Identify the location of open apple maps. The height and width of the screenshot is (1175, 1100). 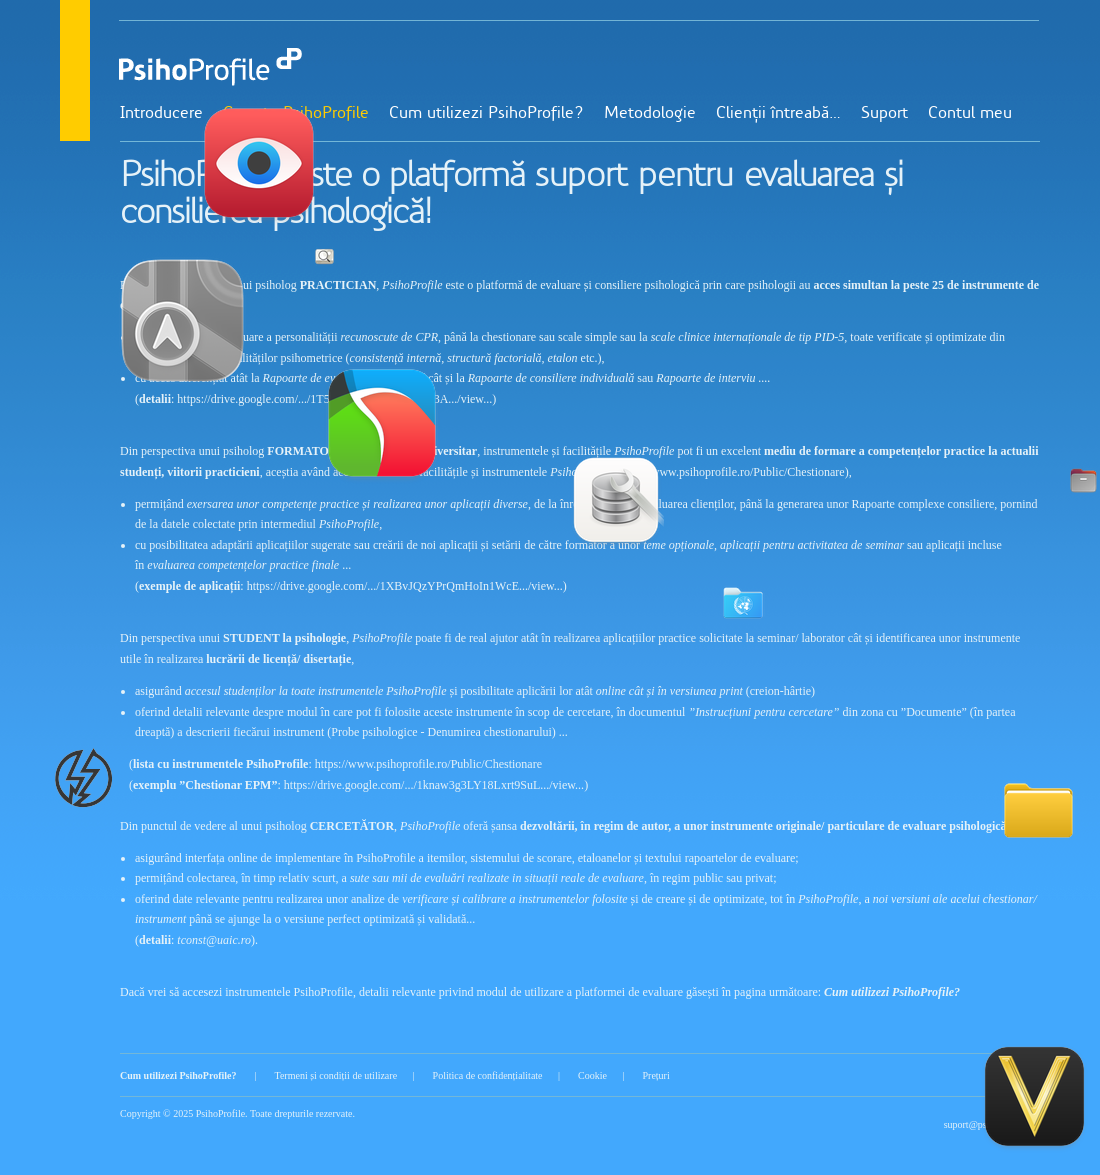
(182, 320).